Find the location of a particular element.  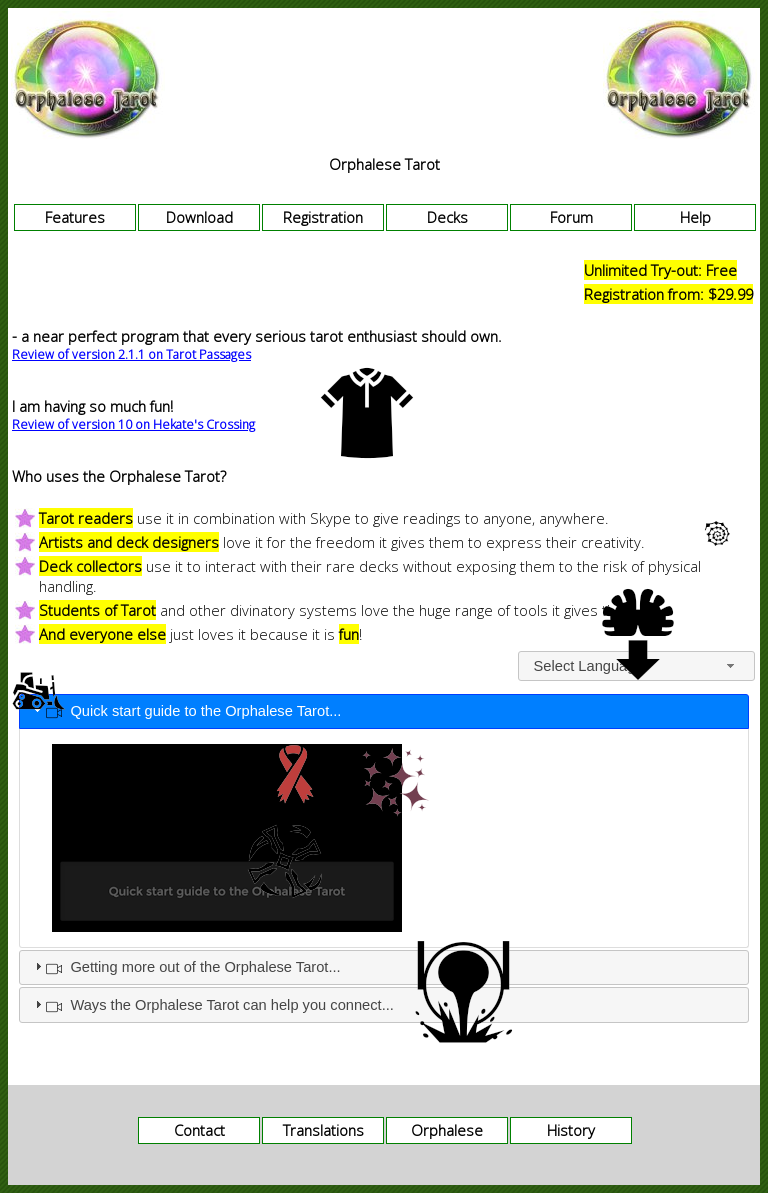

export or download your thoughts and notes is located at coordinates (638, 634).